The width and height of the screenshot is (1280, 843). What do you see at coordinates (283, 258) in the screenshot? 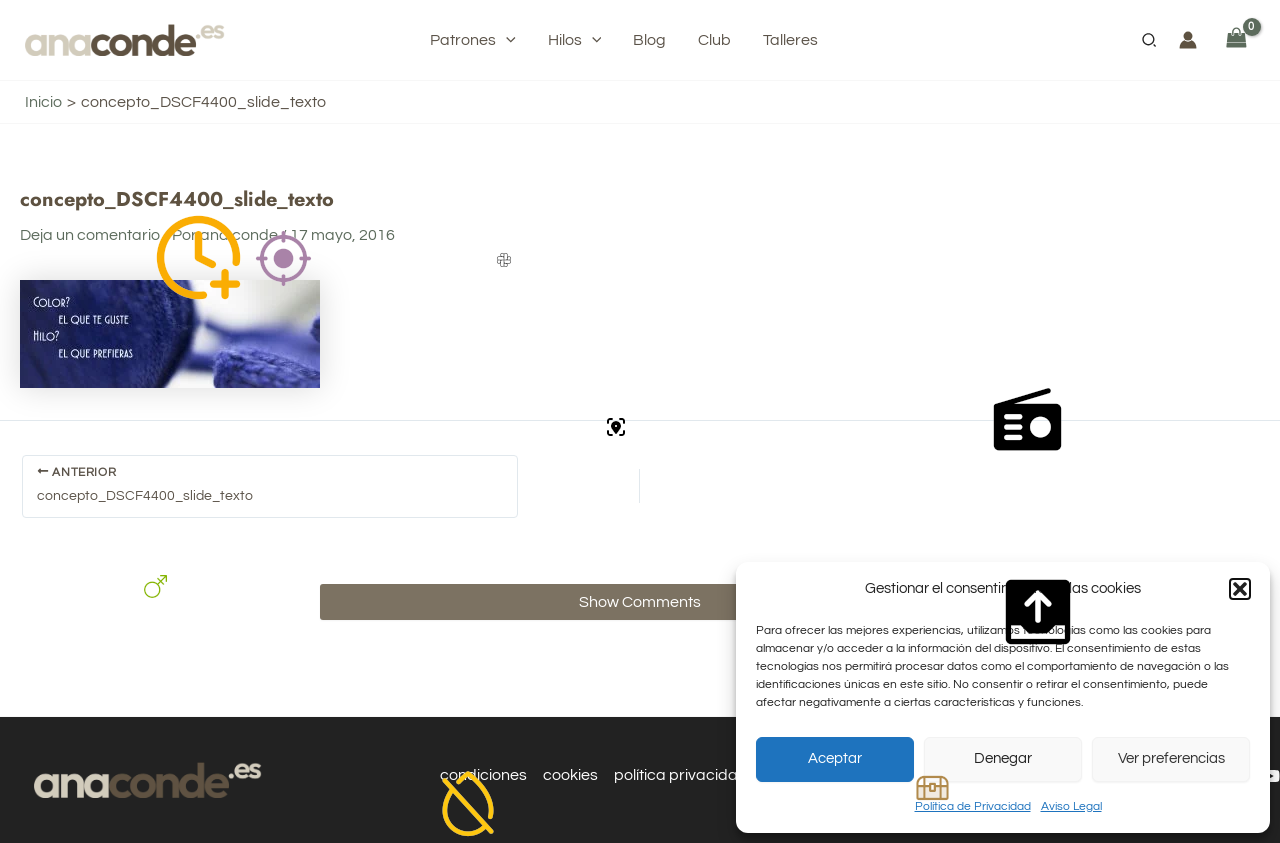
I see `center map on current location` at bounding box center [283, 258].